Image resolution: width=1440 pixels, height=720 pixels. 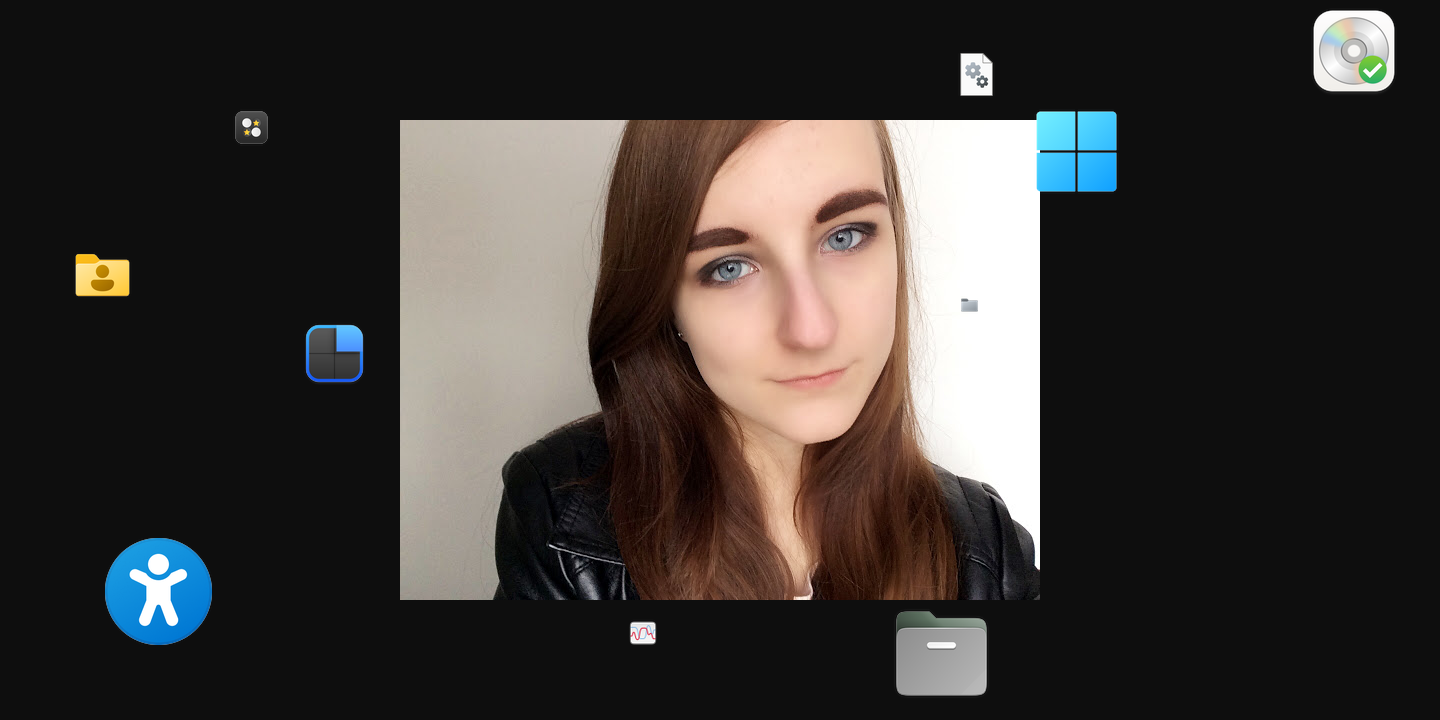 What do you see at coordinates (643, 633) in the screenshot?
I see `open power statistics app` at bounding box center [643, 633].